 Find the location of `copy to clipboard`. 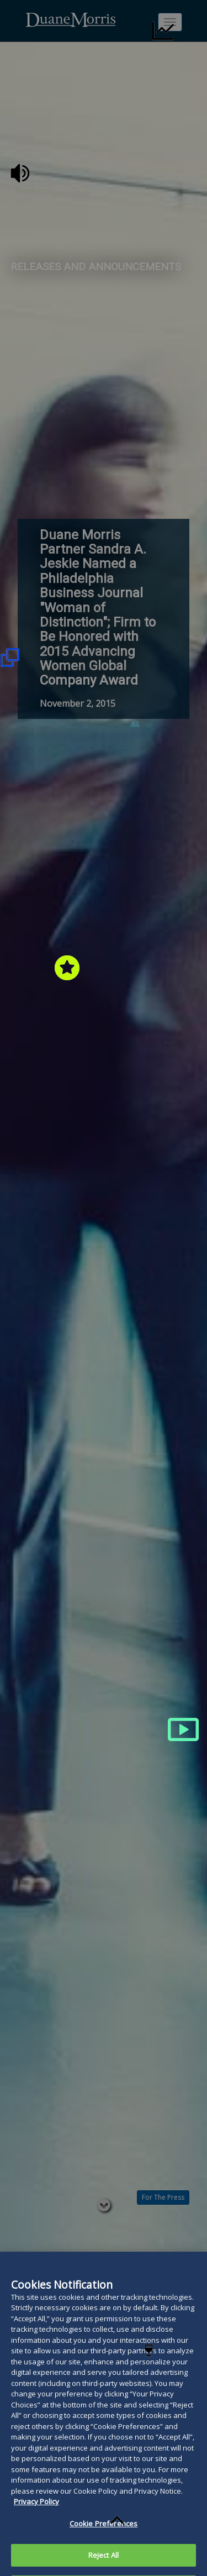

copy to clipboard is located at coordinates (10, 658).